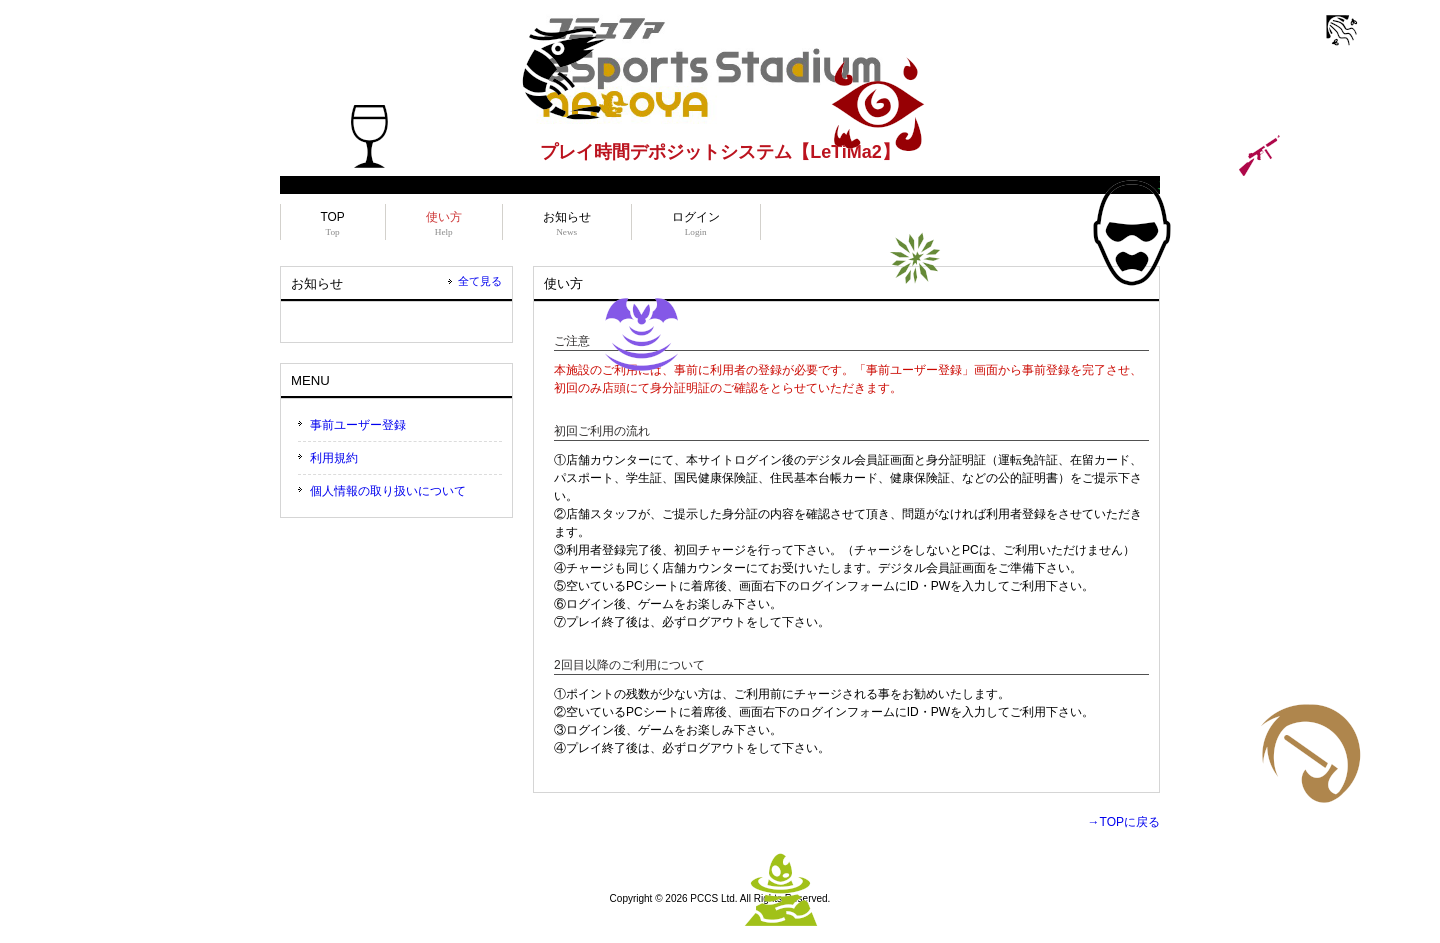 This screenshot has width=1440, height=943. Describe the element at coordinates (564, 73) in the screenshot. I see `select shrimp or seafood option` at that location.